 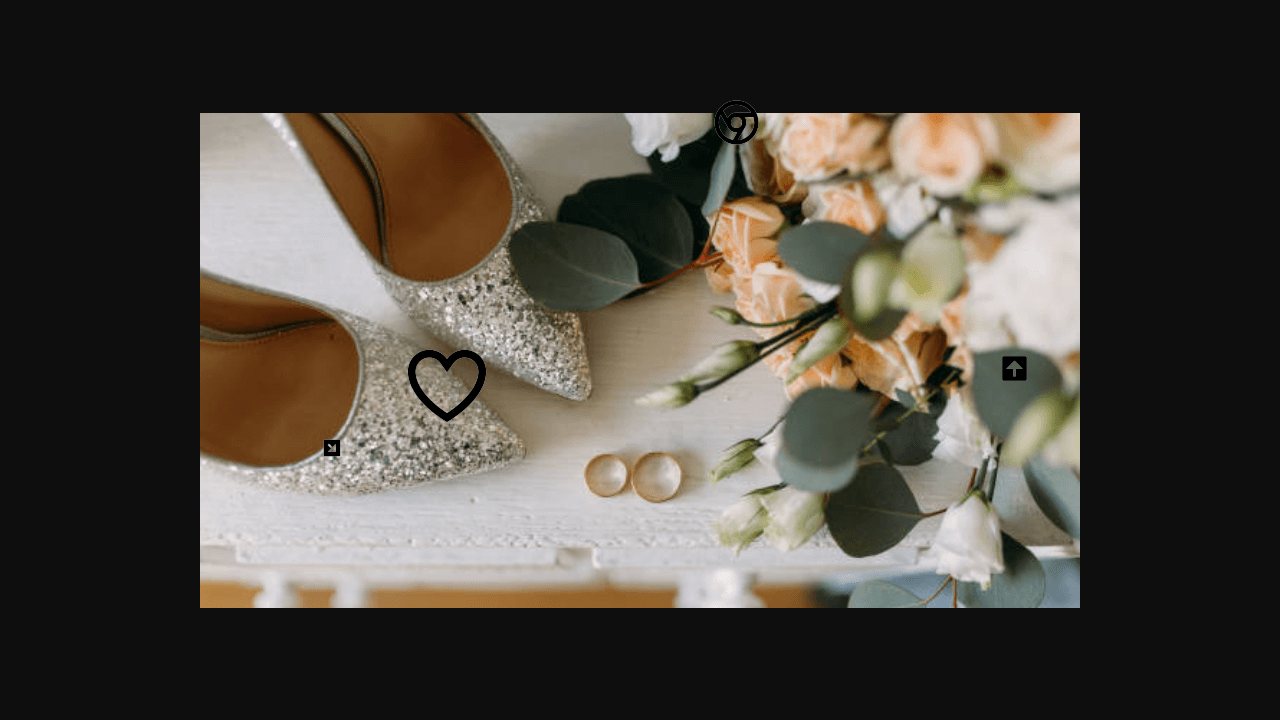 What do you see at coordinates (332, 448) in the screenshot?
I see `navigate to the next item diagonally` at bounding box center [332, 448].